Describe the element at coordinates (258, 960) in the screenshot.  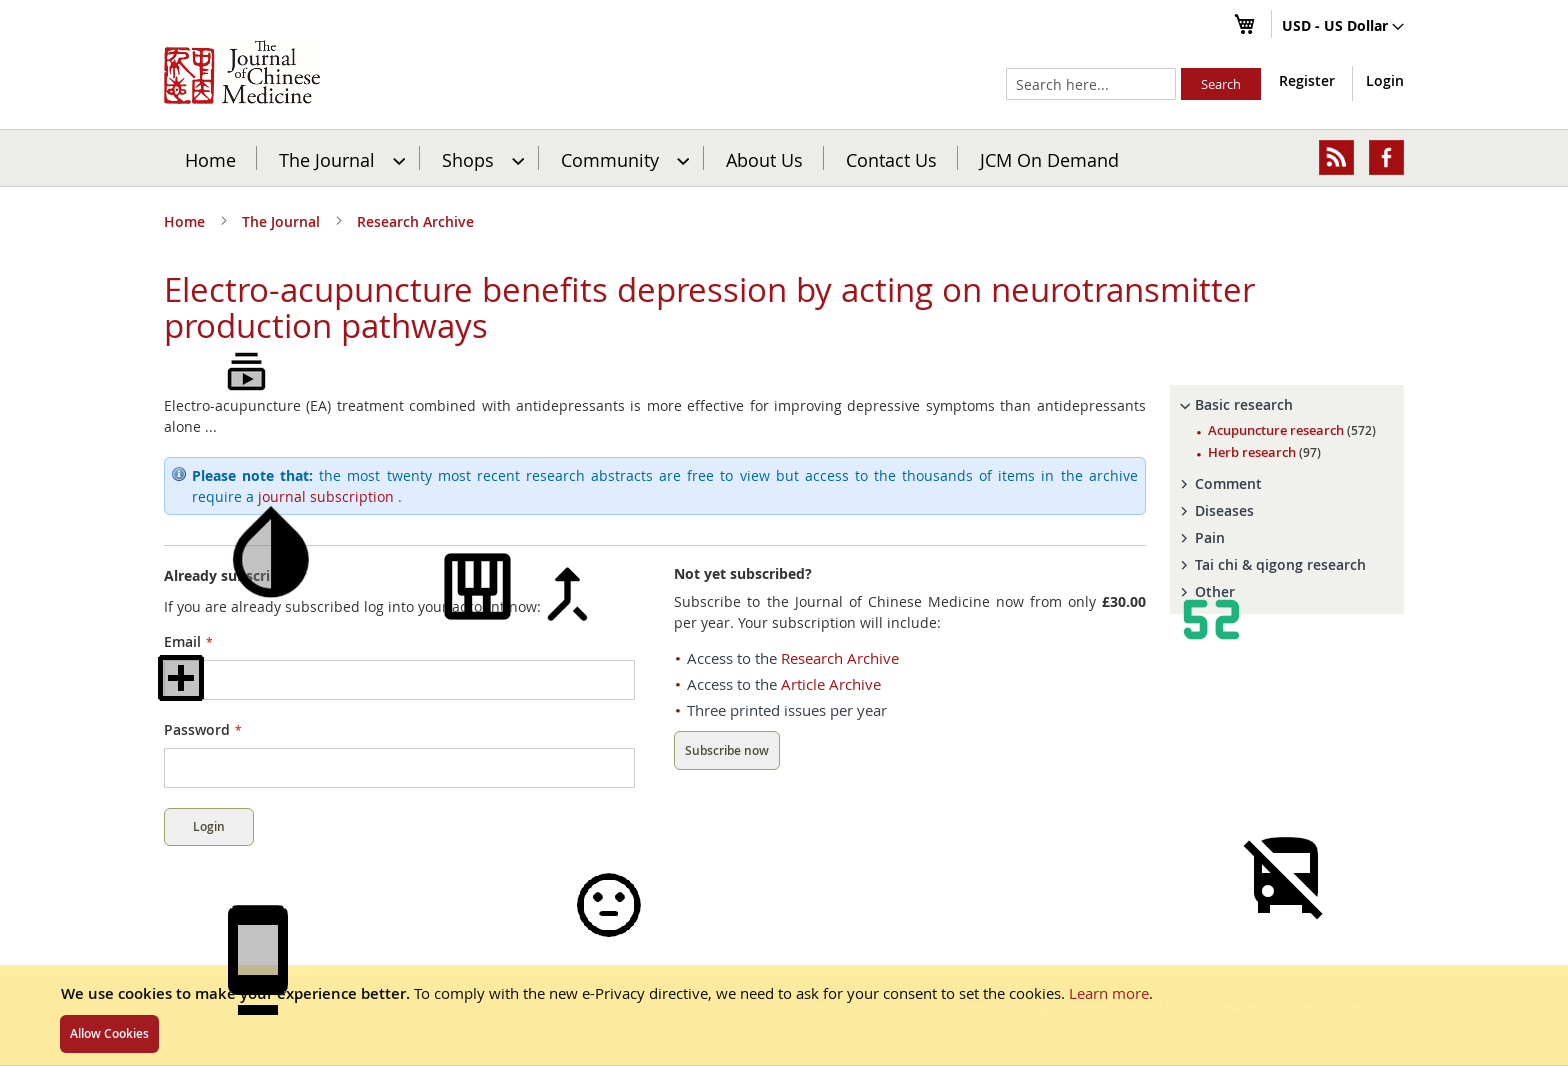
I see `dock your device to an external station` at that location.